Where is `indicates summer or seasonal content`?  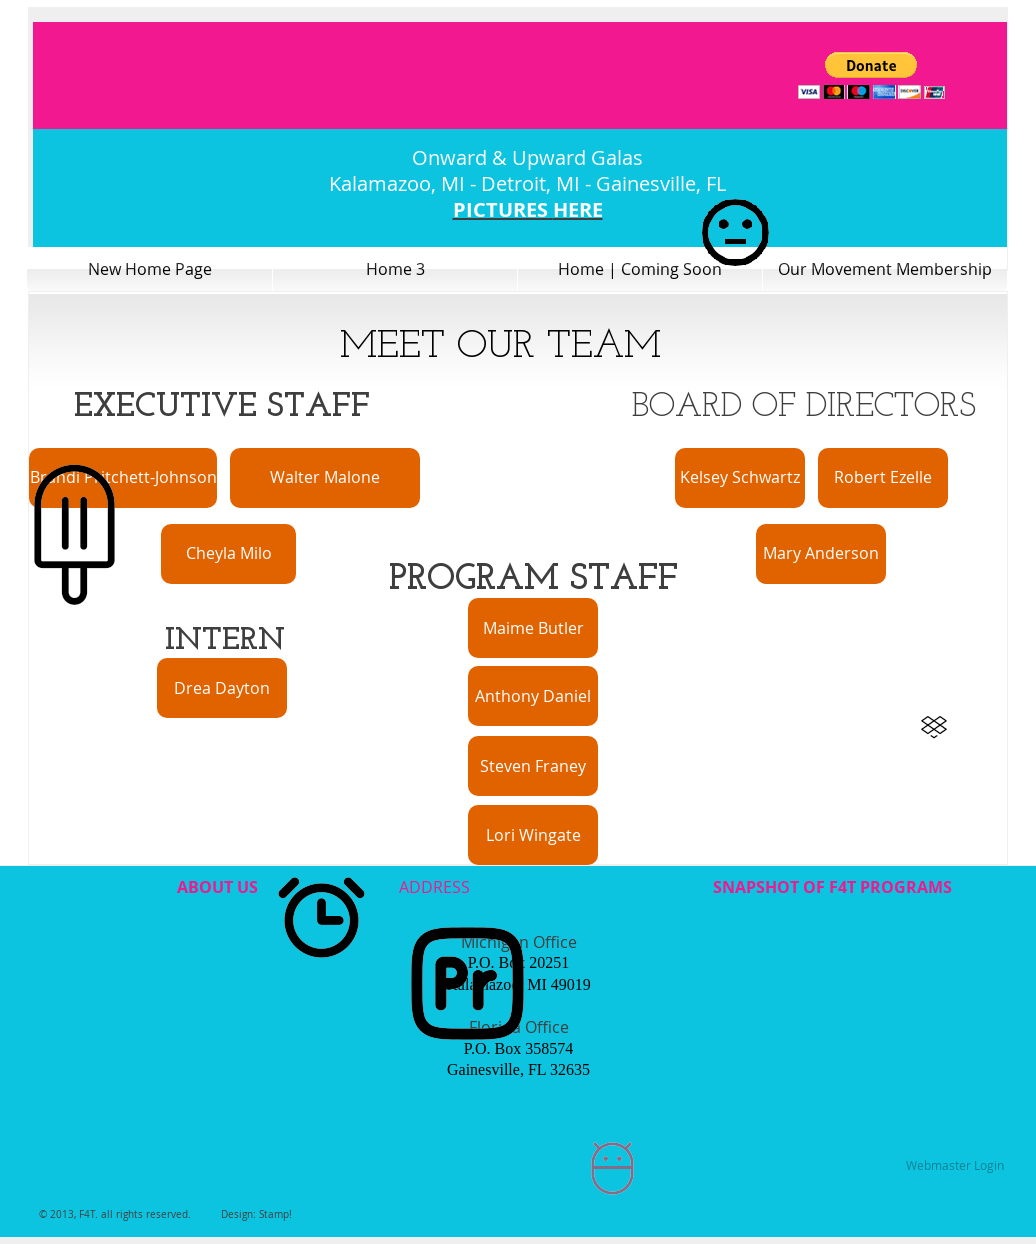 indicates summer or seasonal content is located at coordinates (74, 532).